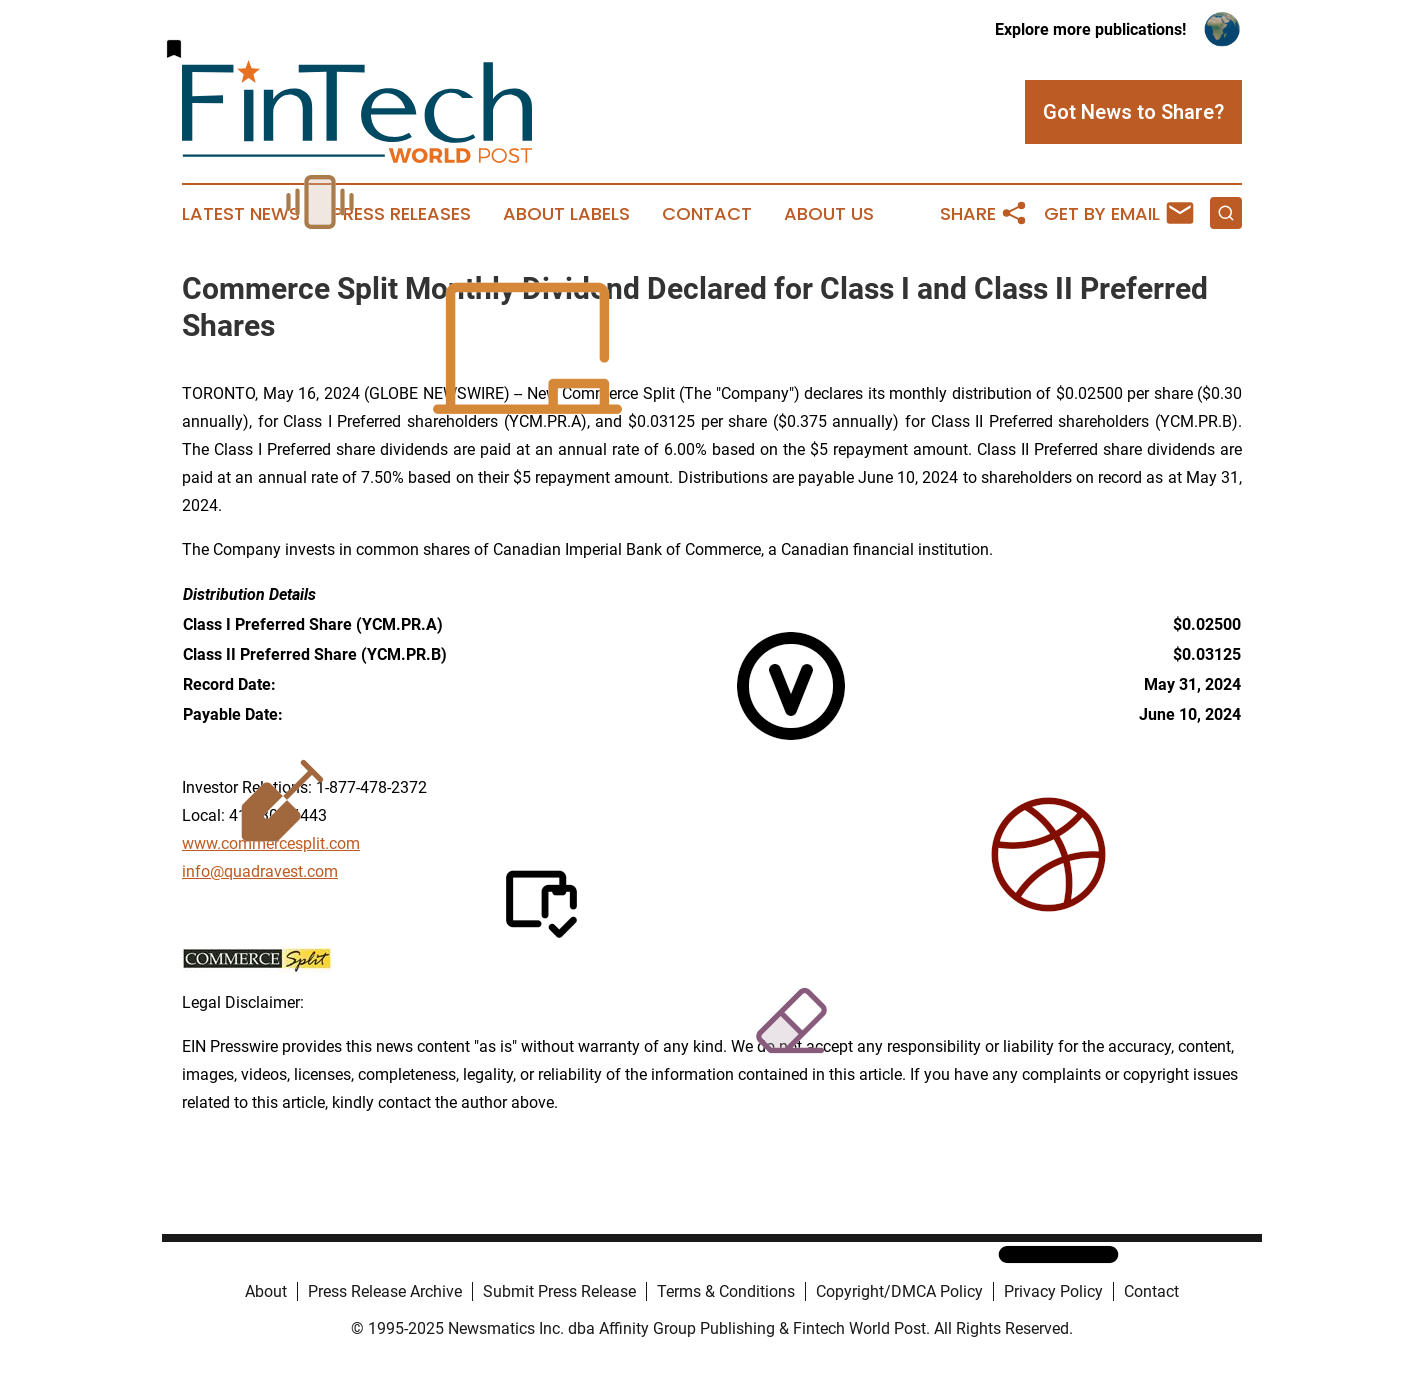  What do you see at coordinates (541, 902) in the screenshot?
I see `devices successfully synced or connected` at bounding box center [541, 902].